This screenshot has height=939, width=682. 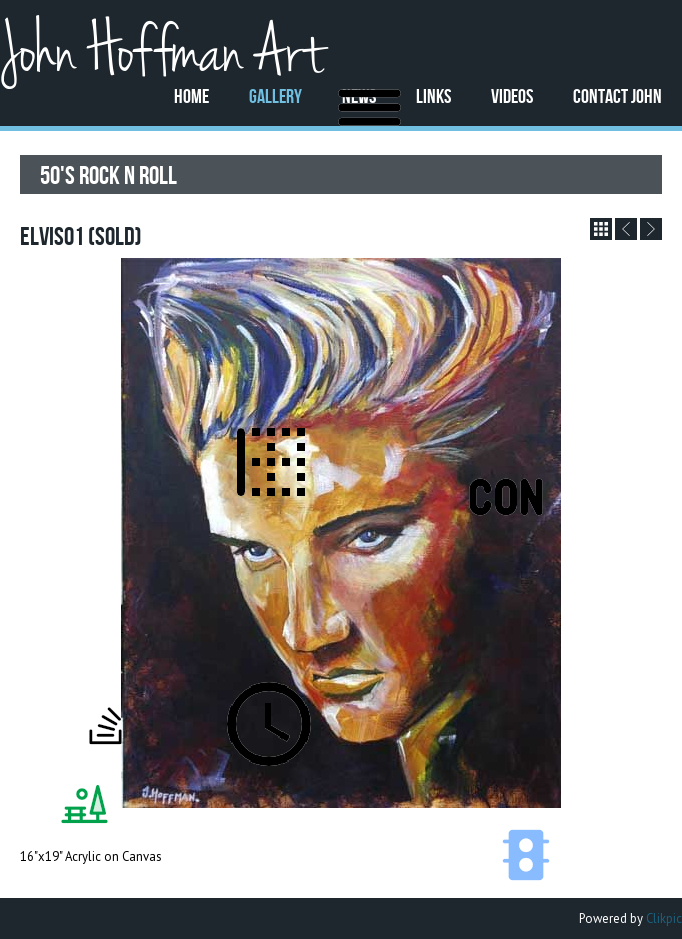 What do you see at coordinates (105, 726) in the screenshot?
I see `visit stack overflow for programming help` at bounding box center [105, 726].